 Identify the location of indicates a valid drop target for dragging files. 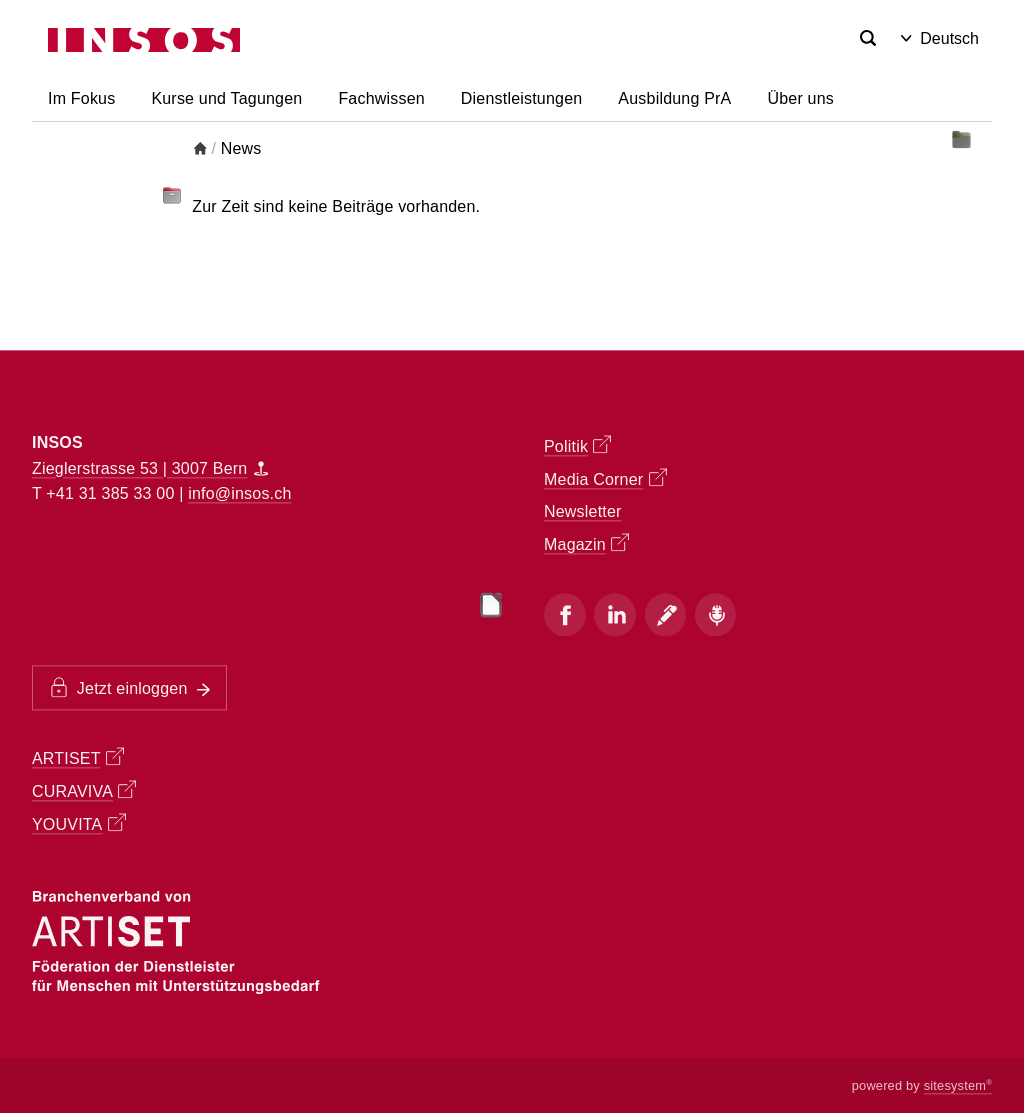
(961, 139).